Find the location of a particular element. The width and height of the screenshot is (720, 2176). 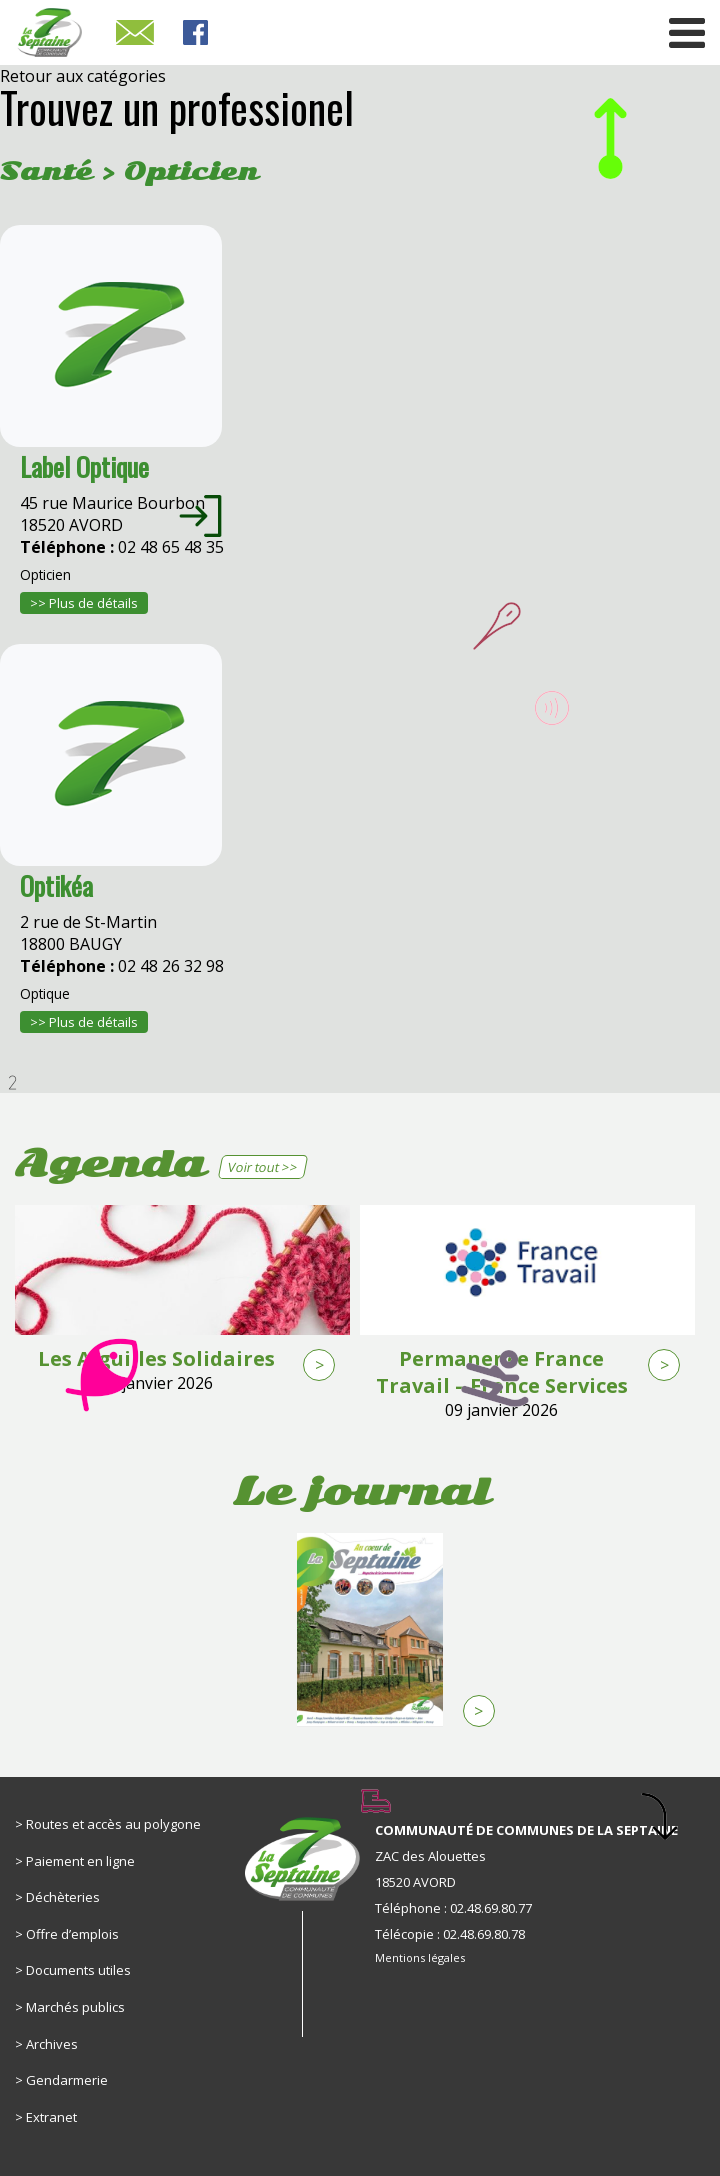

scroll to top of page is located at coordinates (610, 138).